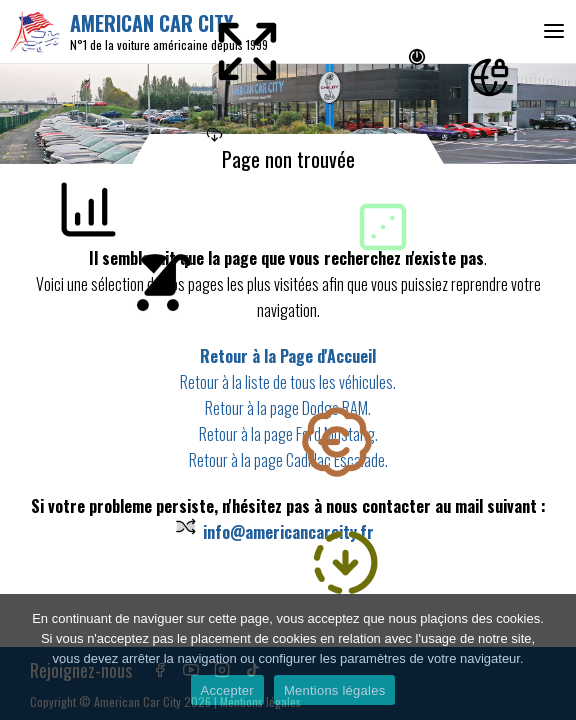 The image size is (576, 720). What do you see at coordinates (383, 227) in the screenshot?
I see `randomize or shuffle content` at bounding box center [383, 227].